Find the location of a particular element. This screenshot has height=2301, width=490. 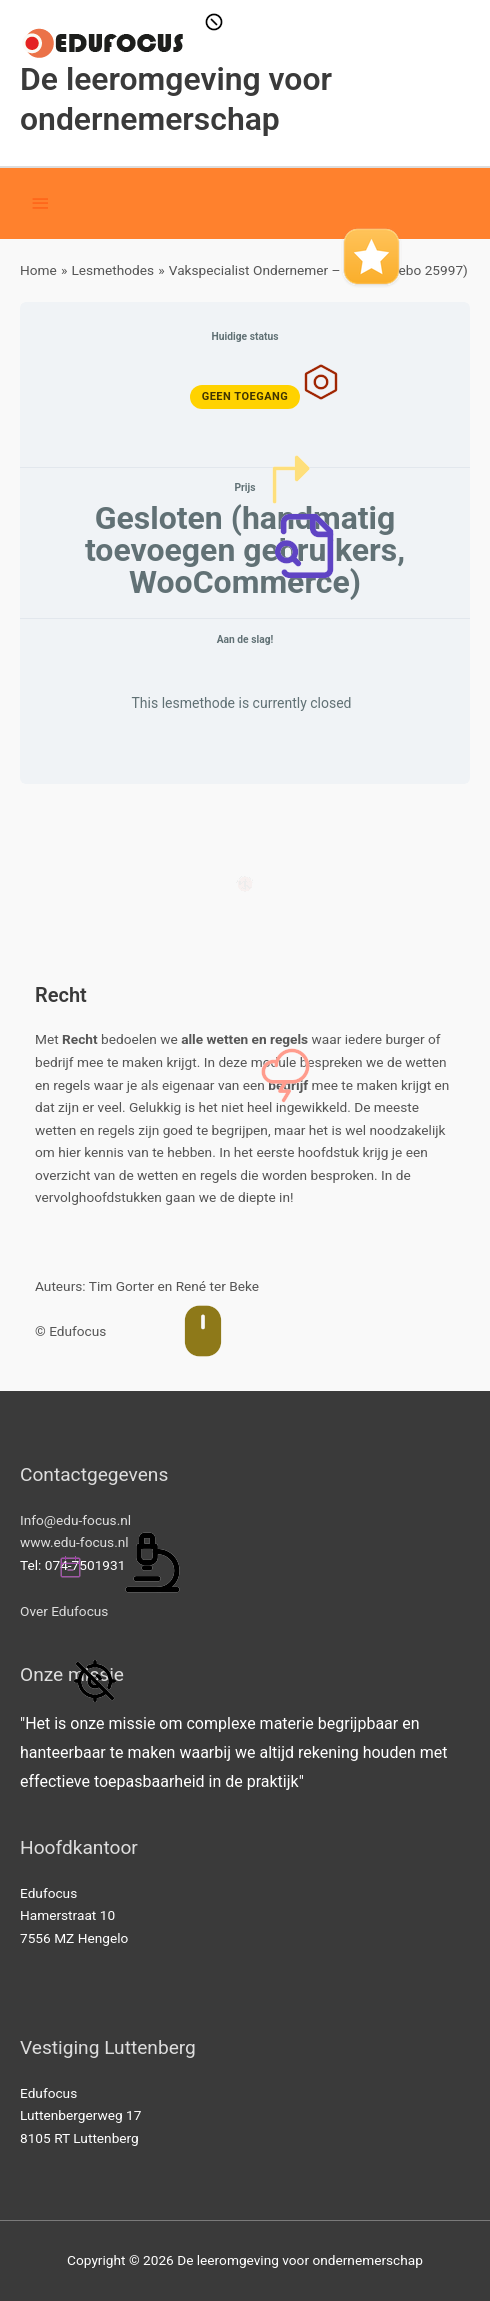

mouse input device indicator is located at coordinates (203, 1331).